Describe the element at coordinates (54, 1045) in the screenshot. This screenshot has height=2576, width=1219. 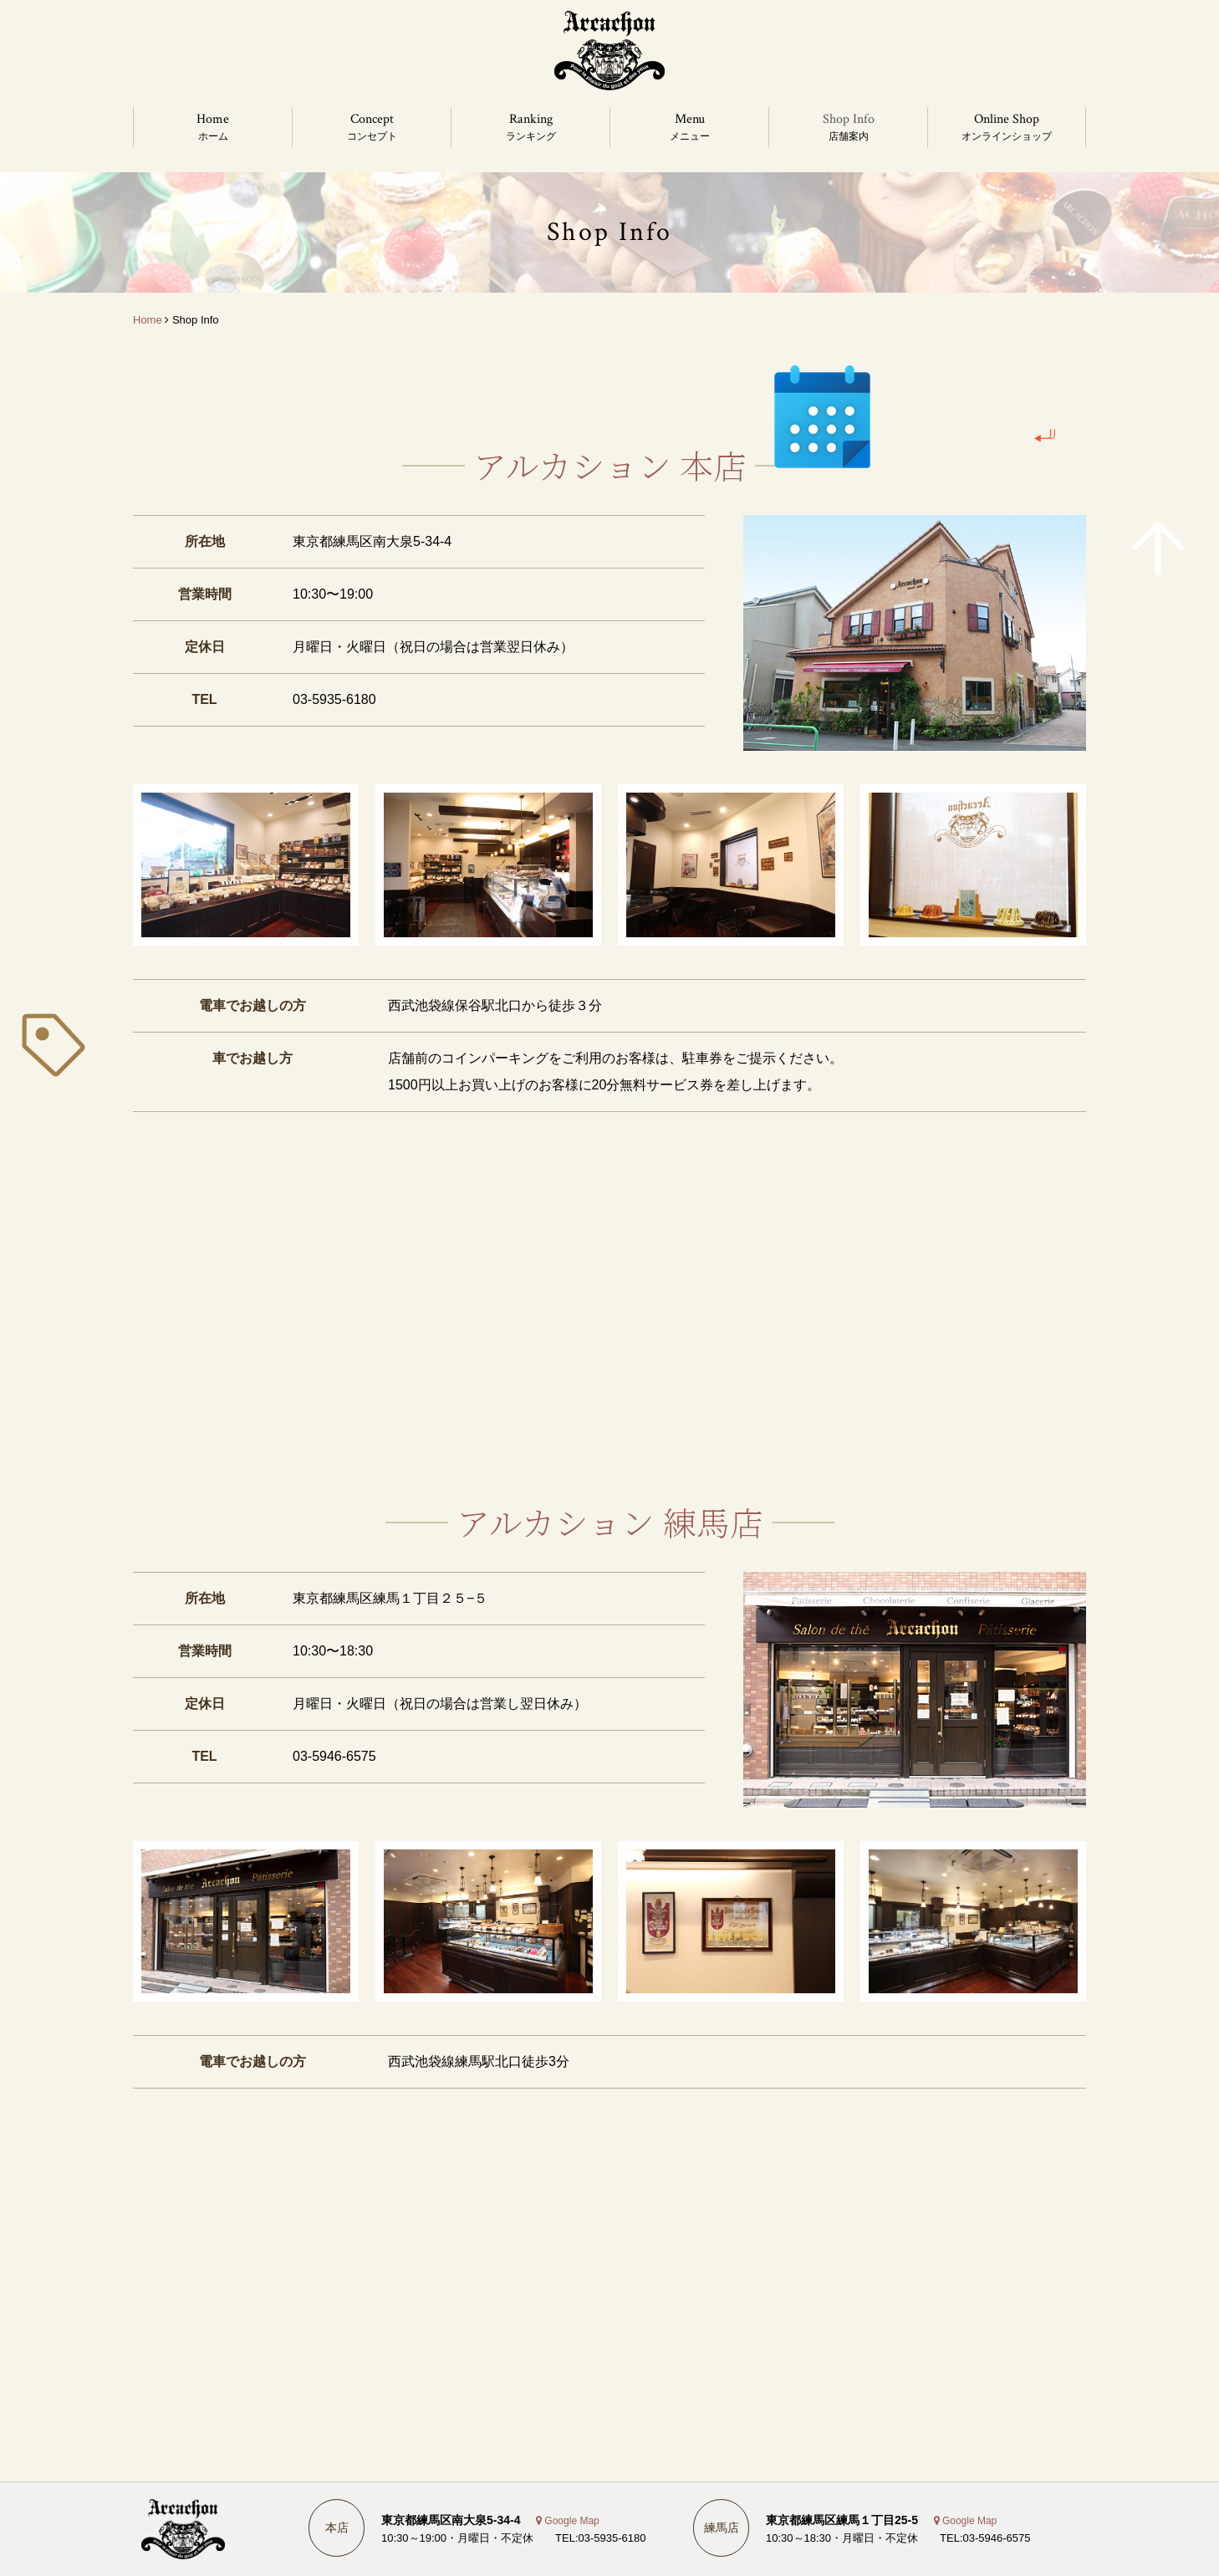
I see `add or edit tags for music tracks` at that location.